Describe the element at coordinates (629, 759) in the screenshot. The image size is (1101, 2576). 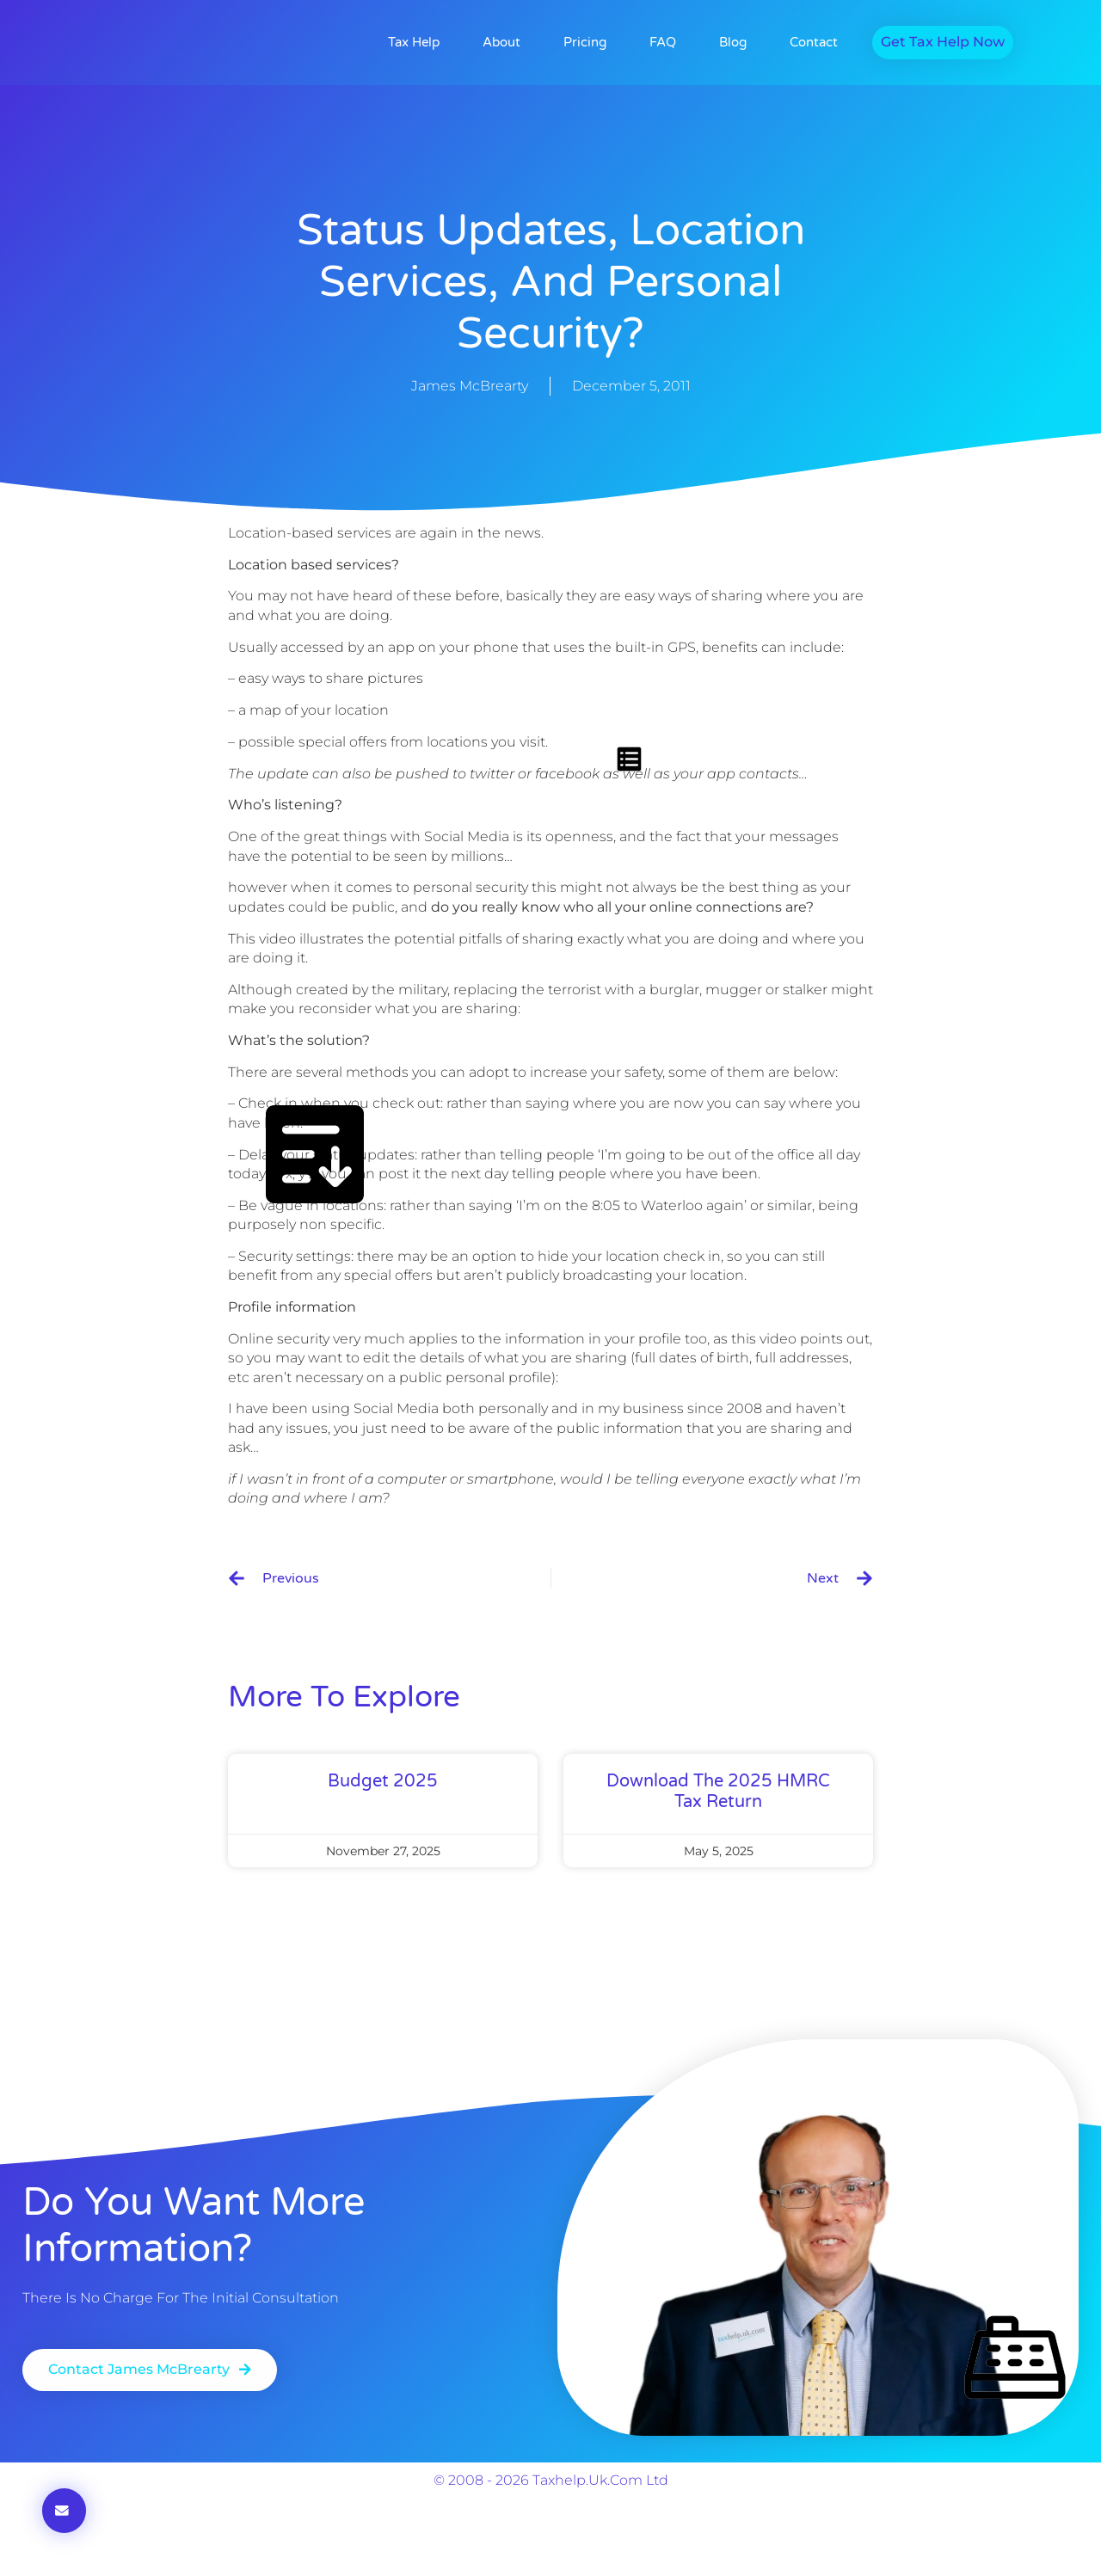
I see `view list of items` at that location.